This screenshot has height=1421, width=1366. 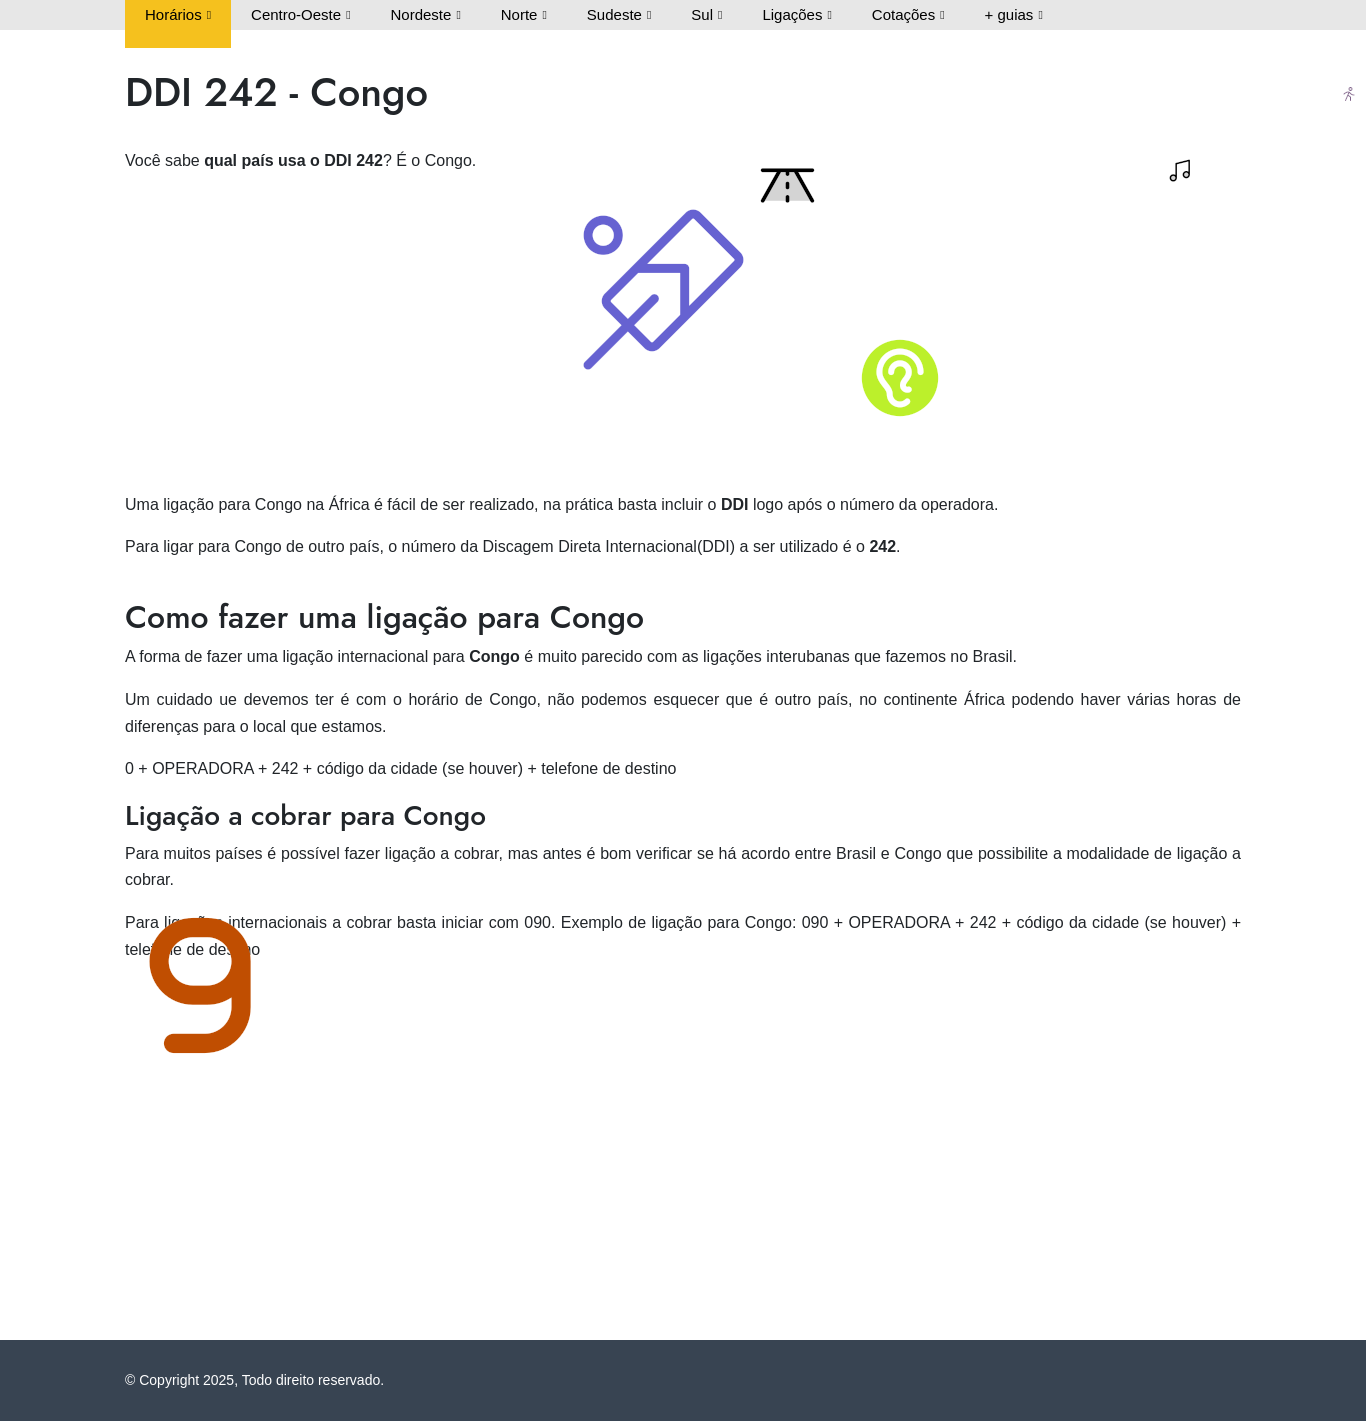 I want to click on walking directions or pedestrian navigation mode, so click(x=1349, y=94).